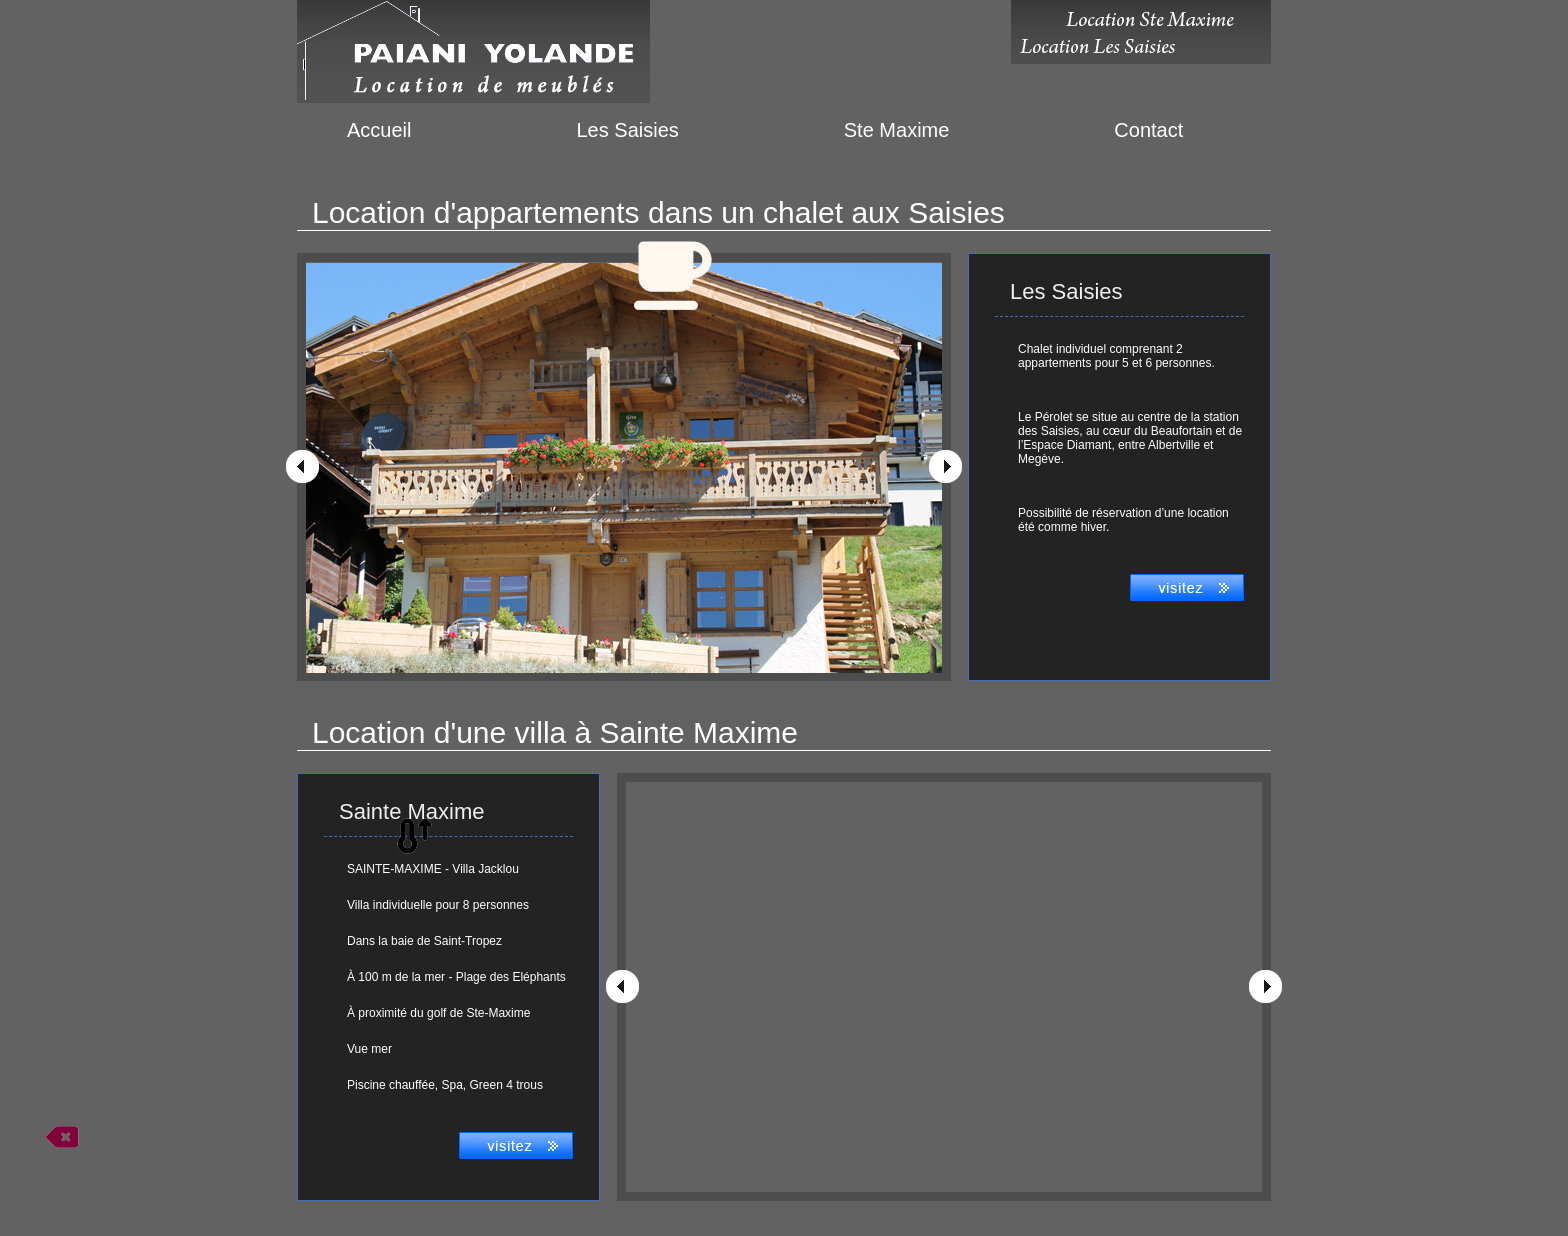  I want to click on delete the last character typed, so click(64, 1137).